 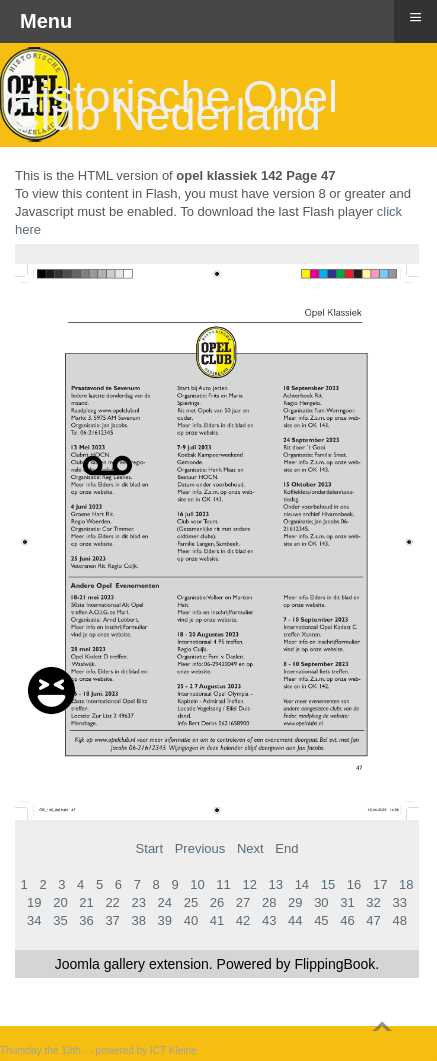 What do you see at coordinates (51, 690) in the screenshot?
I see `react with laughter to a message` at bounding box center [51, 690].